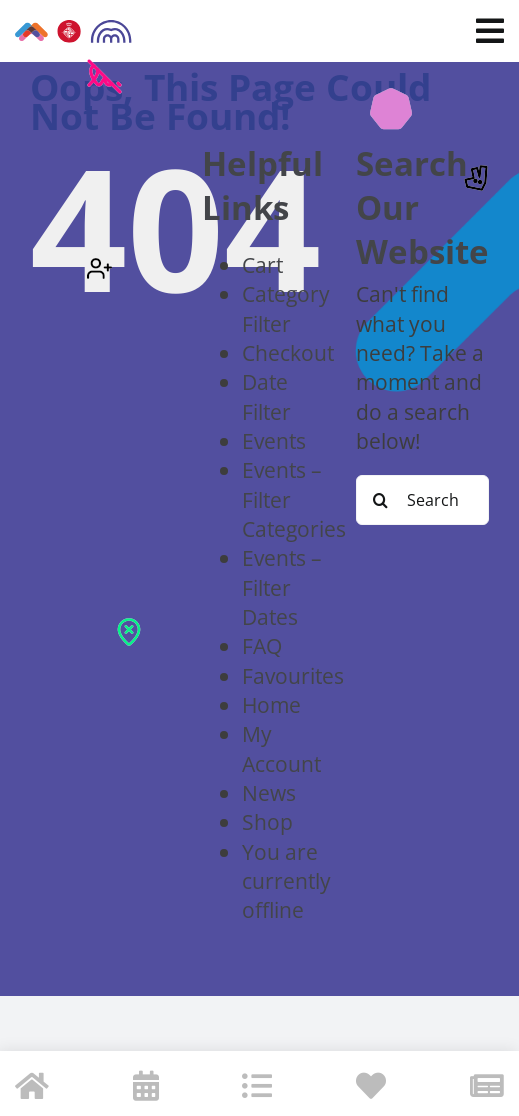  Describe the element at coordinates (99, 268) in the screenshot. I see `add a new contact or friend` at that location.